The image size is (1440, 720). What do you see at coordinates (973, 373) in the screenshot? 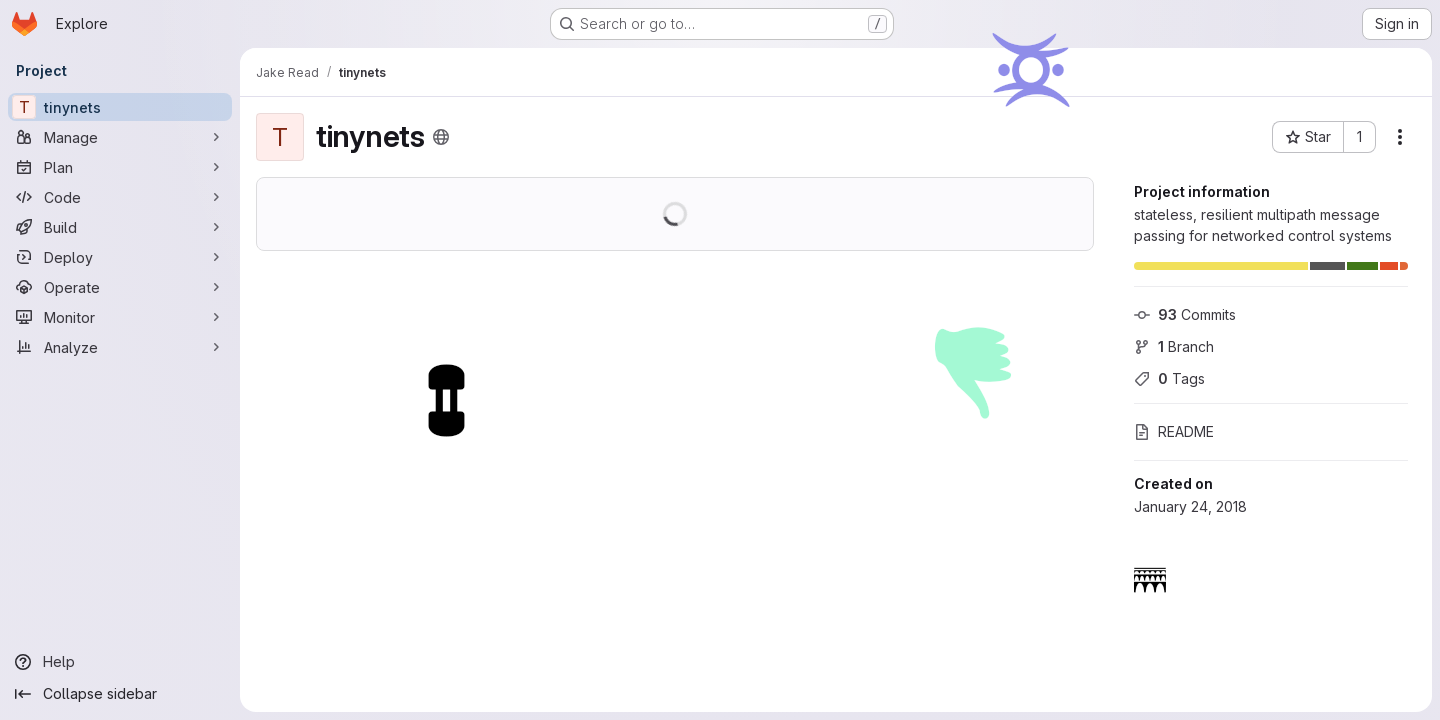
I see `dislike or downvote content` at bounding box center [973, 373].